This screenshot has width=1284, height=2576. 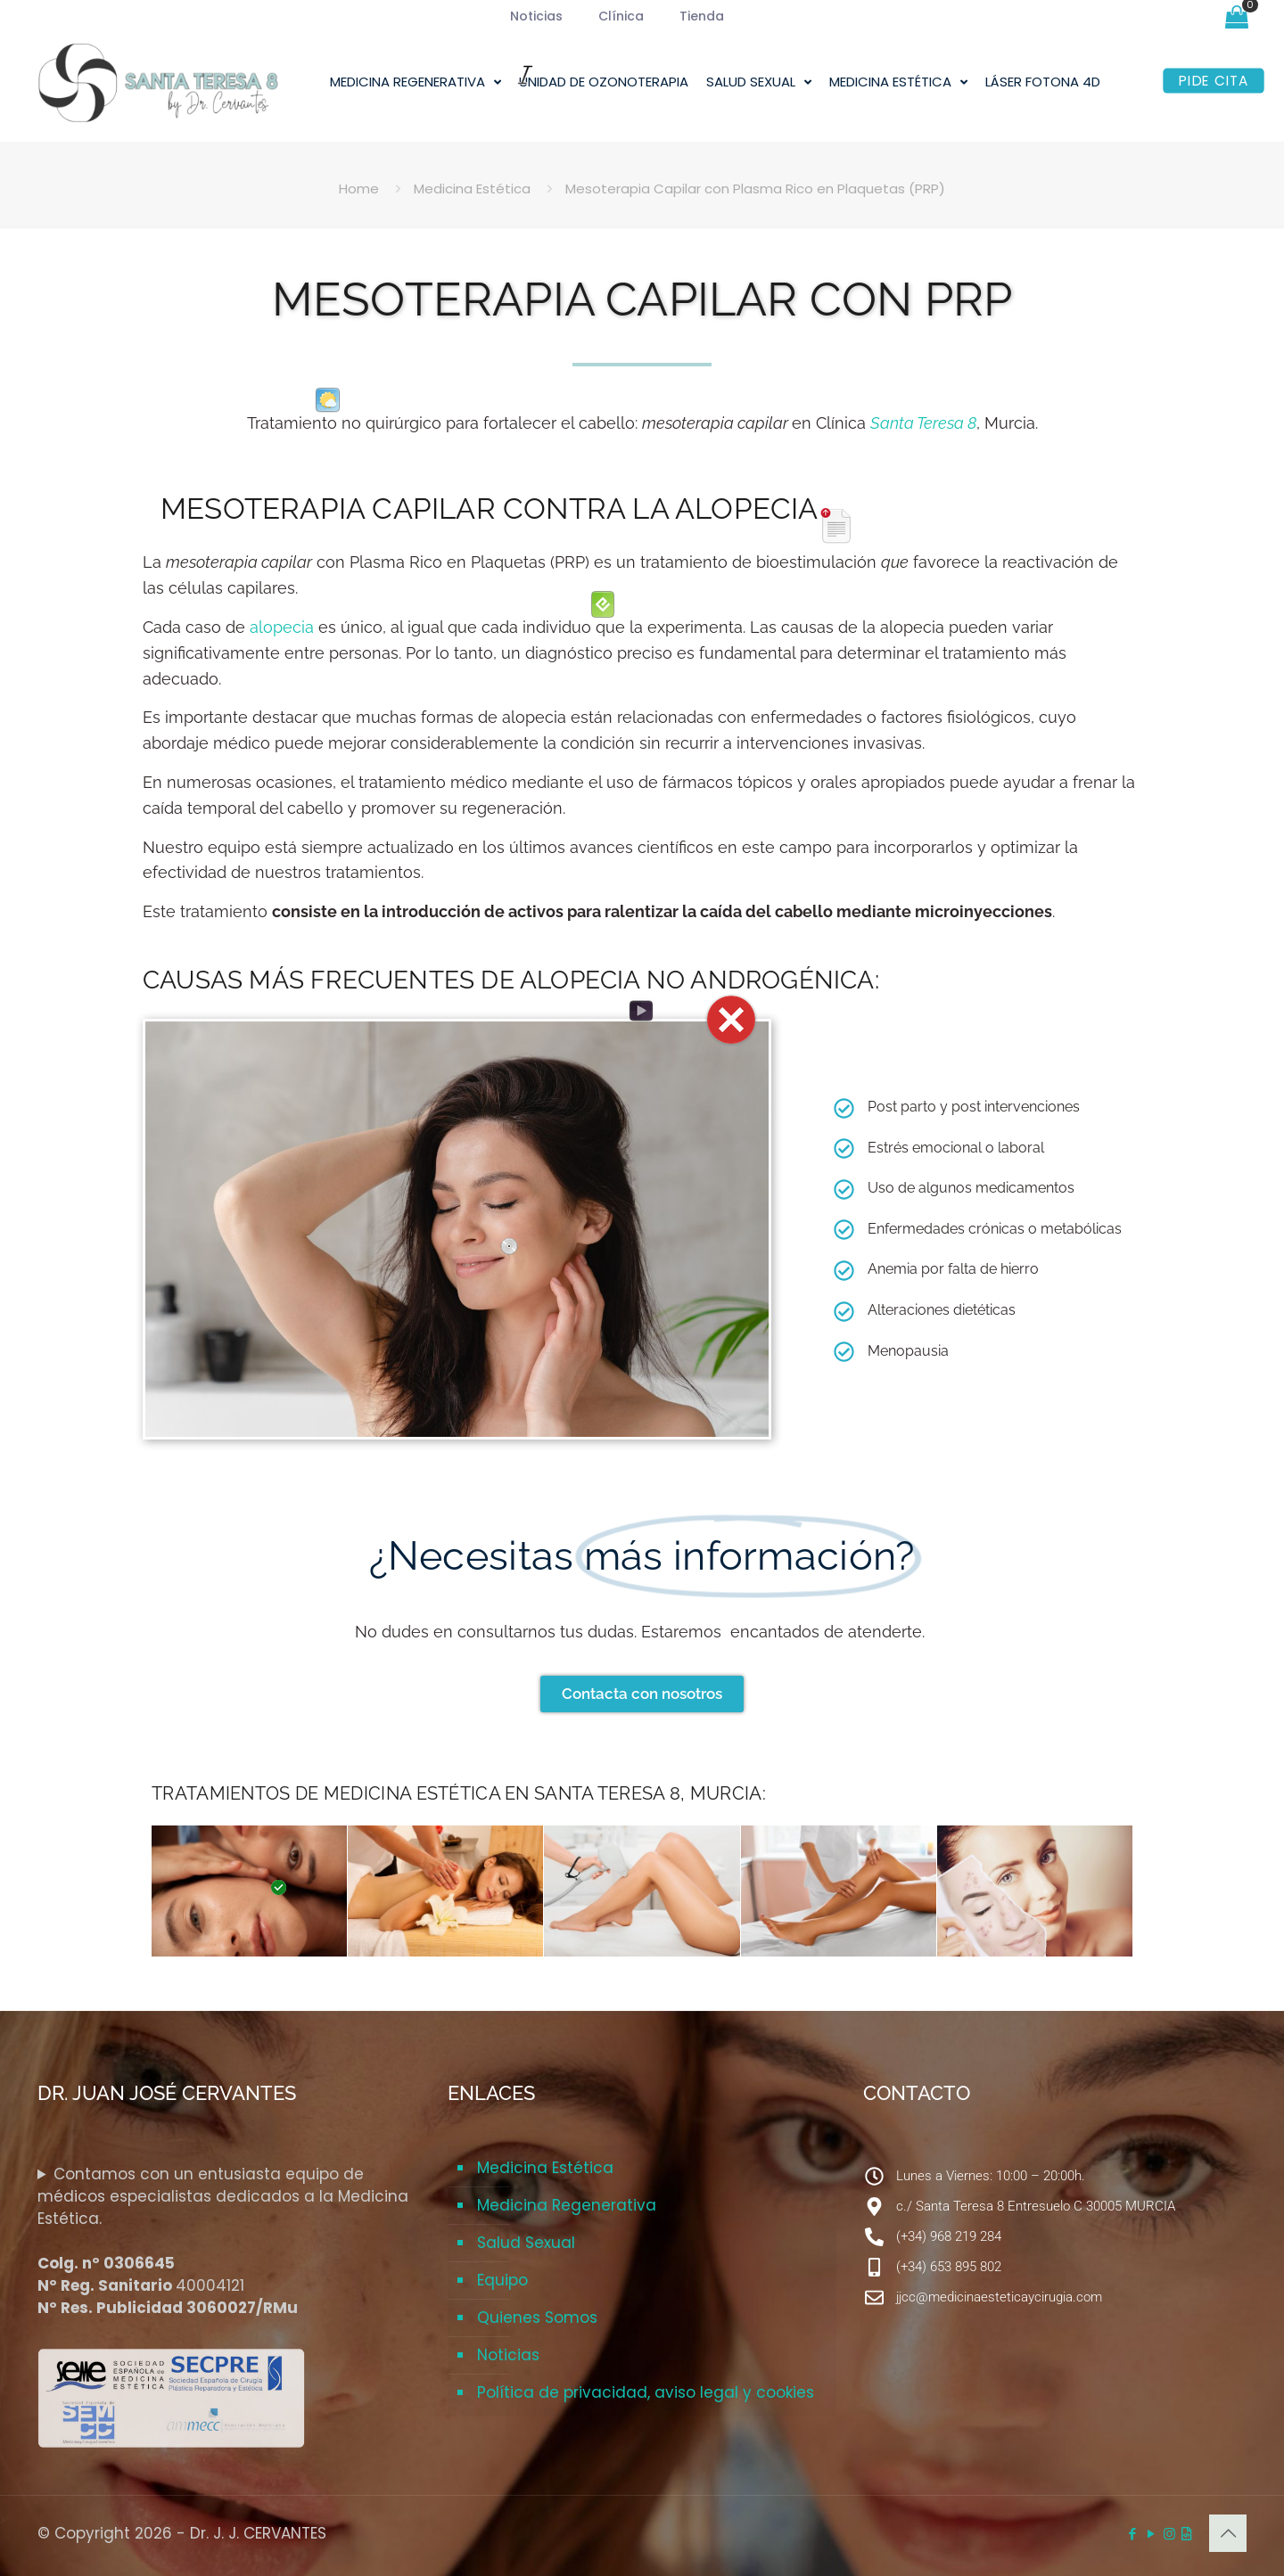 I want to click on indicates a DVD-R disc drive or media, so click(x=509, y=1246).